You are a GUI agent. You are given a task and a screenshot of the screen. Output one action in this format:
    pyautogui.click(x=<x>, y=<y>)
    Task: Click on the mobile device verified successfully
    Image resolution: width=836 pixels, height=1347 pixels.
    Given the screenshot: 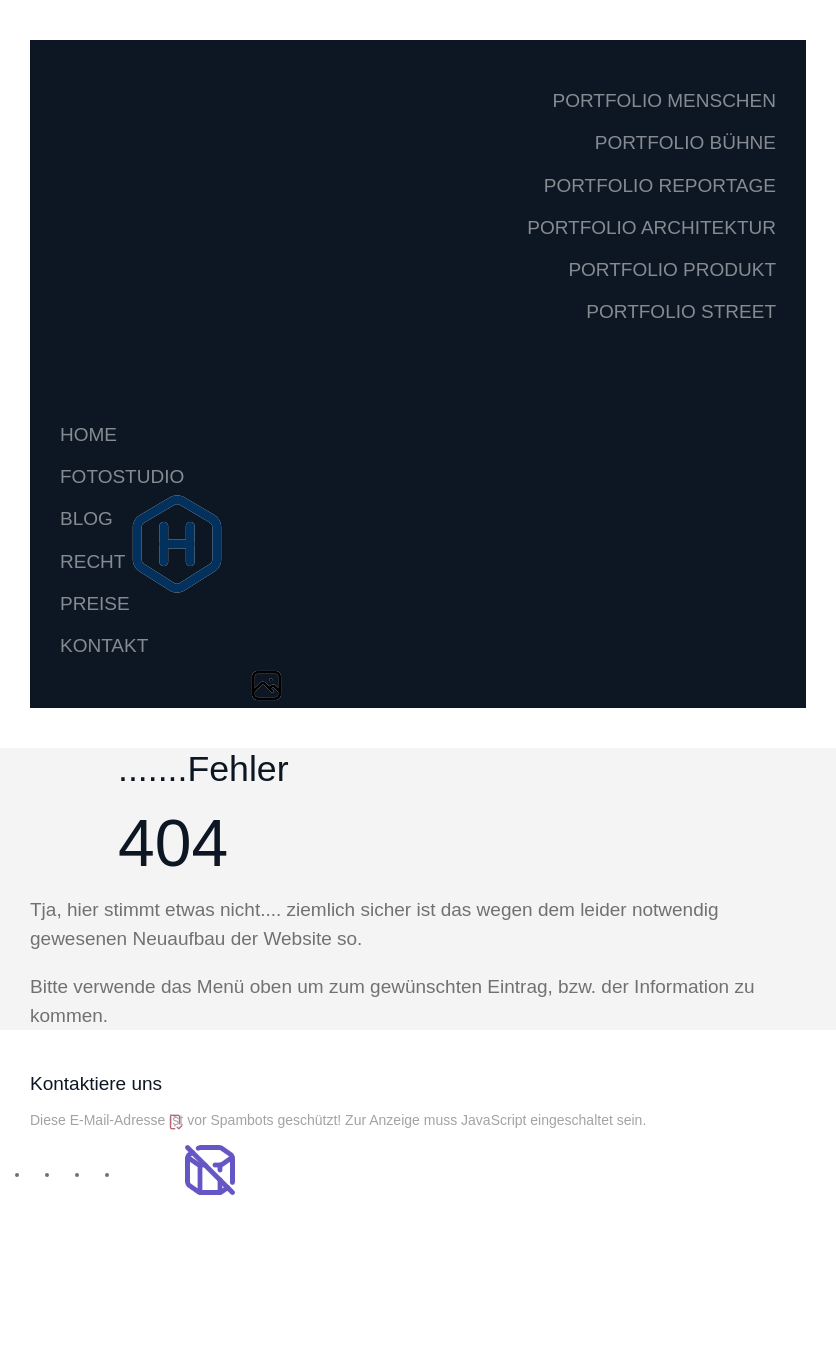 What is the action you would take?
    pyautogui.click(x=175, y=1122)
    